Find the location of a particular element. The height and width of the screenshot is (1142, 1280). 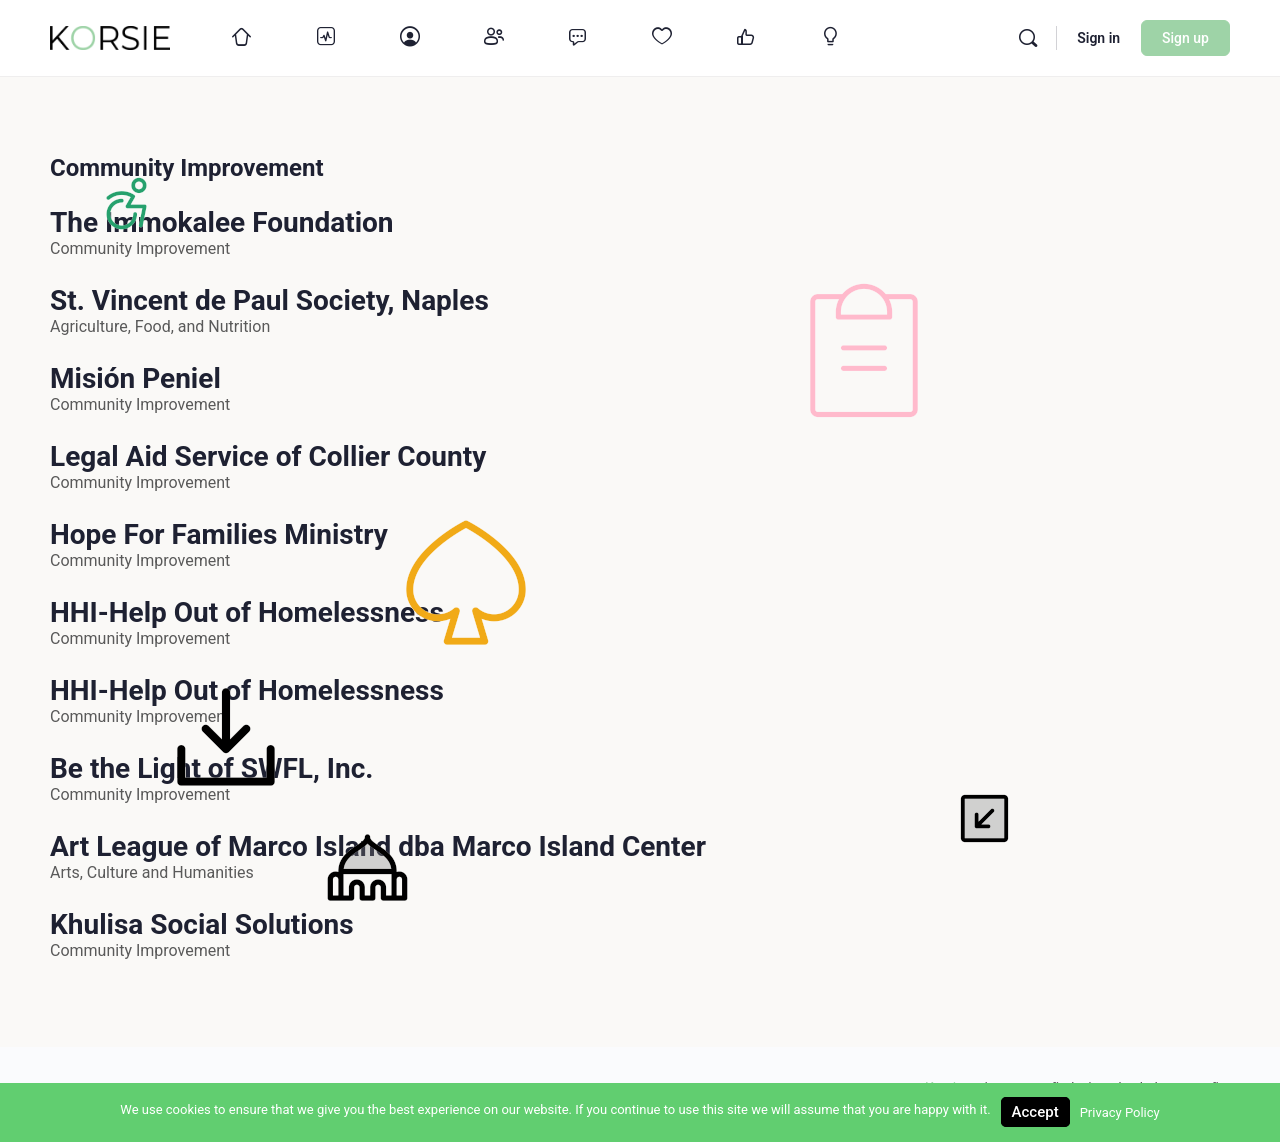

move content to bottom-left corner is located at coordinates (984, 818).